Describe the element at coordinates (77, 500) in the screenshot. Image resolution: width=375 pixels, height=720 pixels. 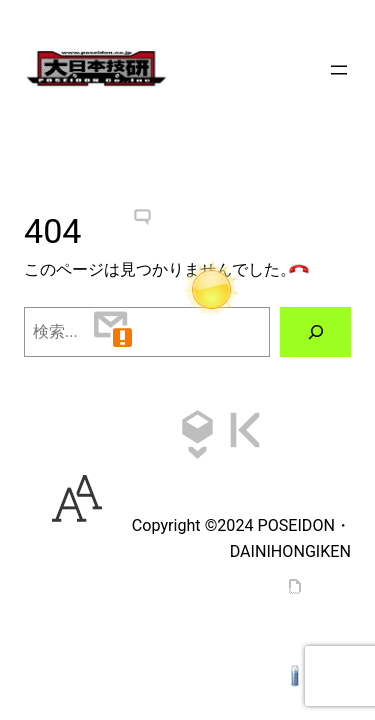
I see `access font settings and typography options` at that location.